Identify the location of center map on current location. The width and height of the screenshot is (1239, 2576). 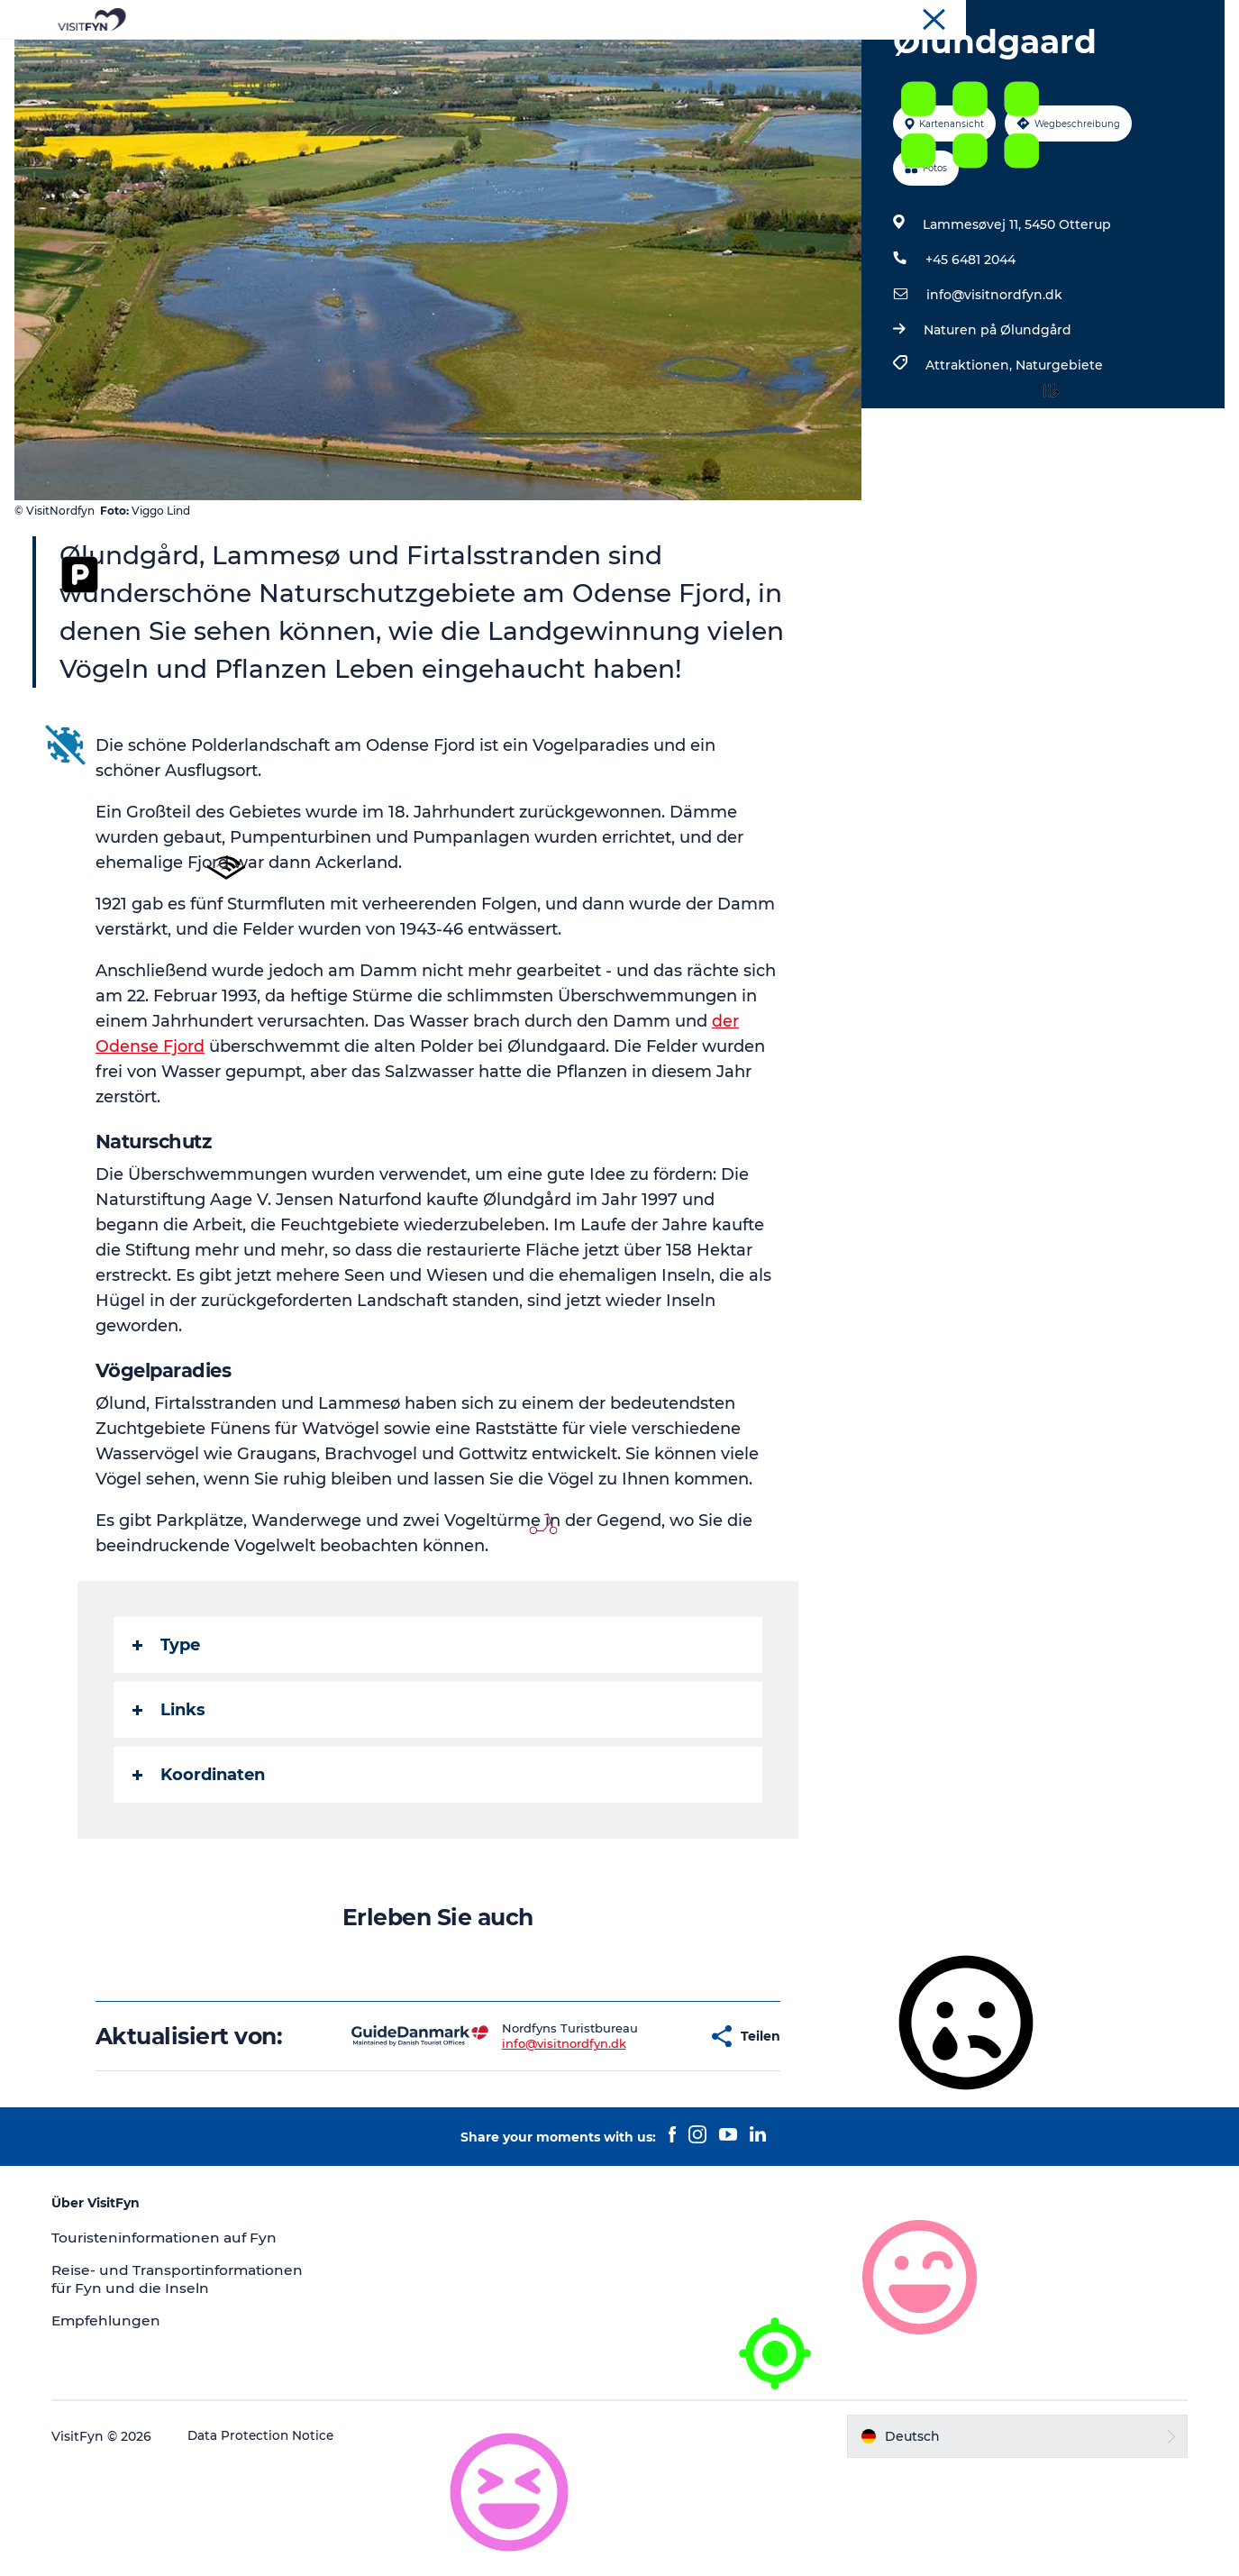
(775, 2353).